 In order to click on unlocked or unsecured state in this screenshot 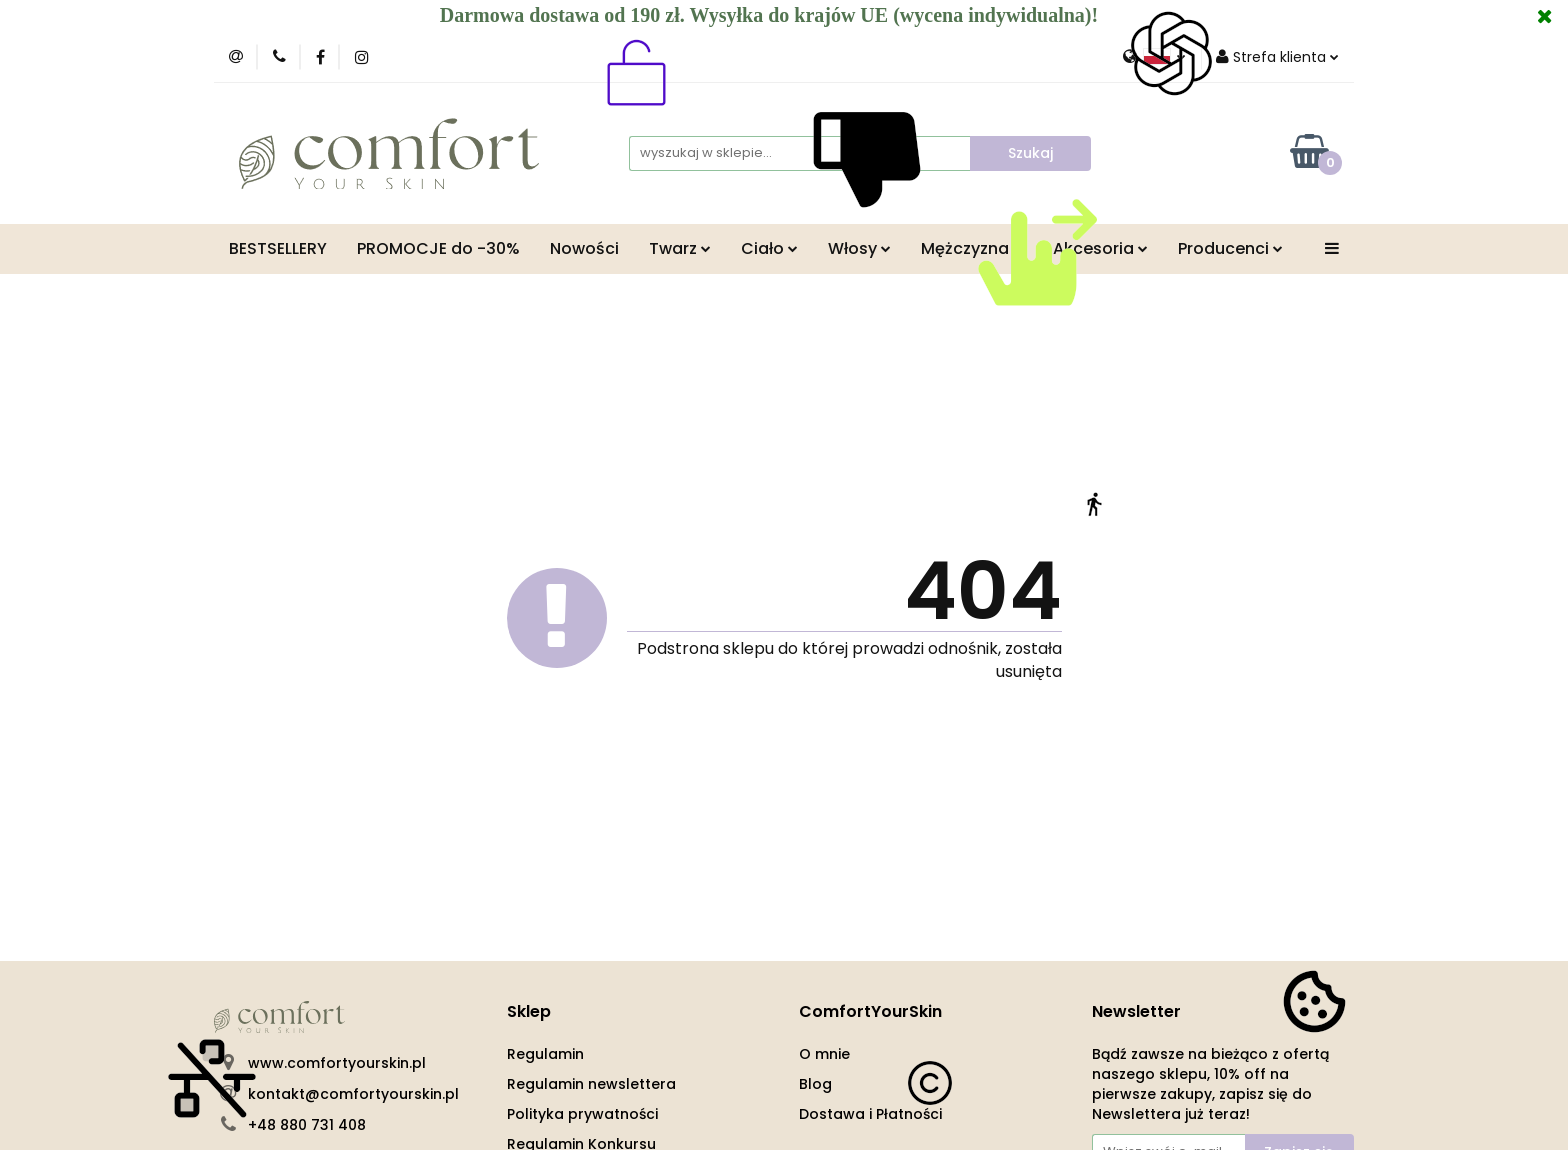, I will do `click(636, 76)`.